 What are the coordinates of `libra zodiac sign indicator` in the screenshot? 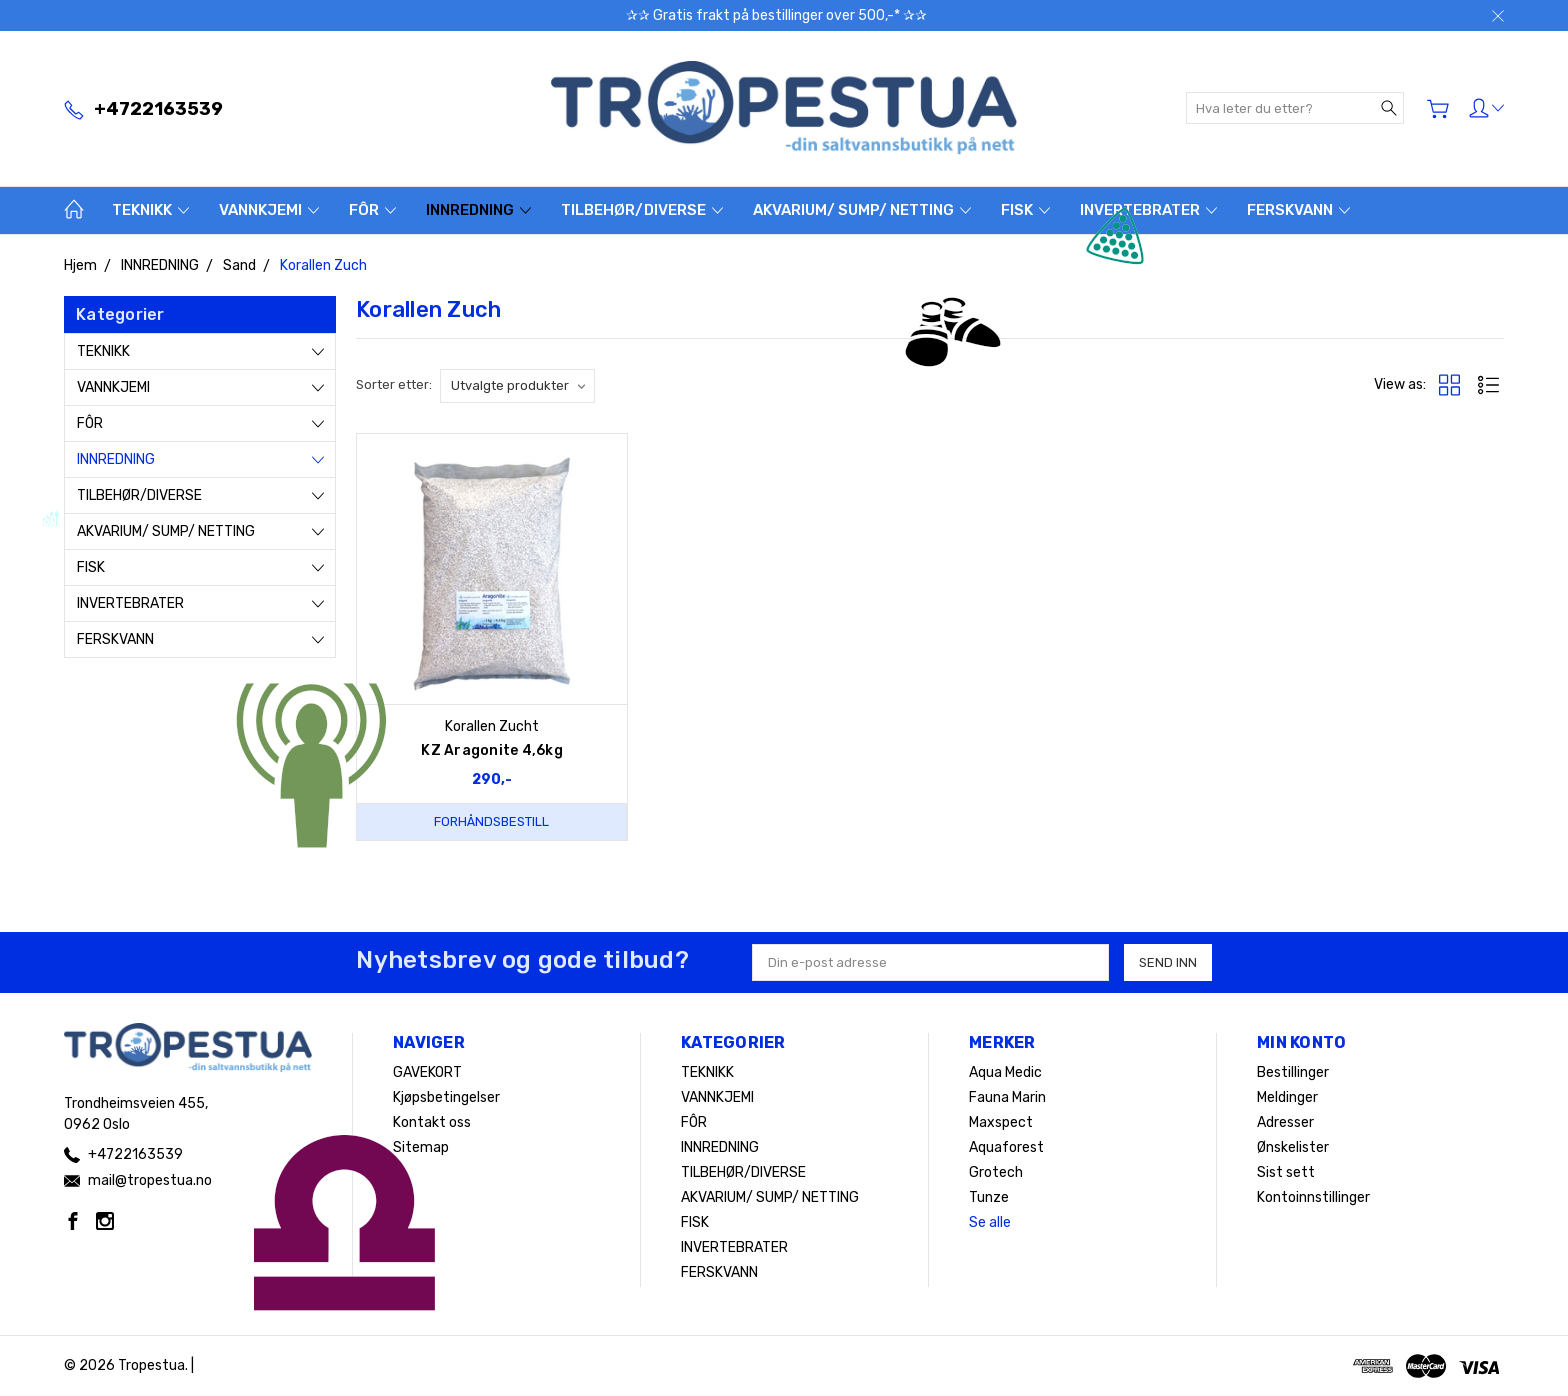 It's located at (344, 1225).